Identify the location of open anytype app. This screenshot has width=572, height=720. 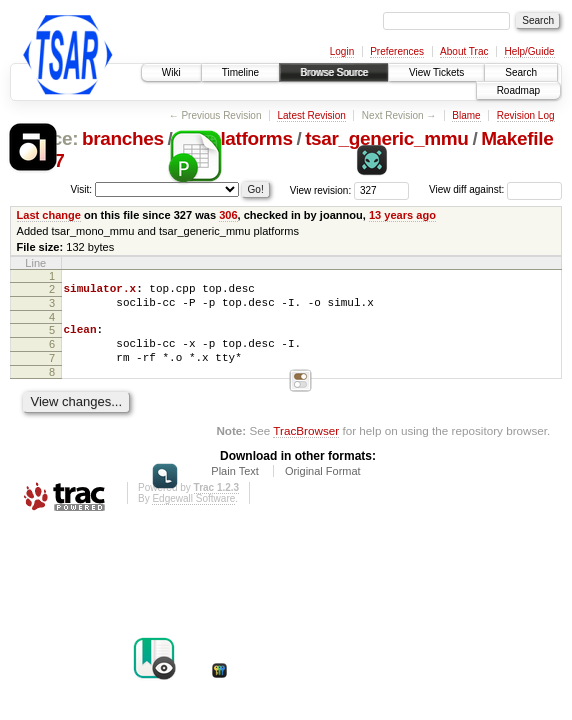
(33, 147).